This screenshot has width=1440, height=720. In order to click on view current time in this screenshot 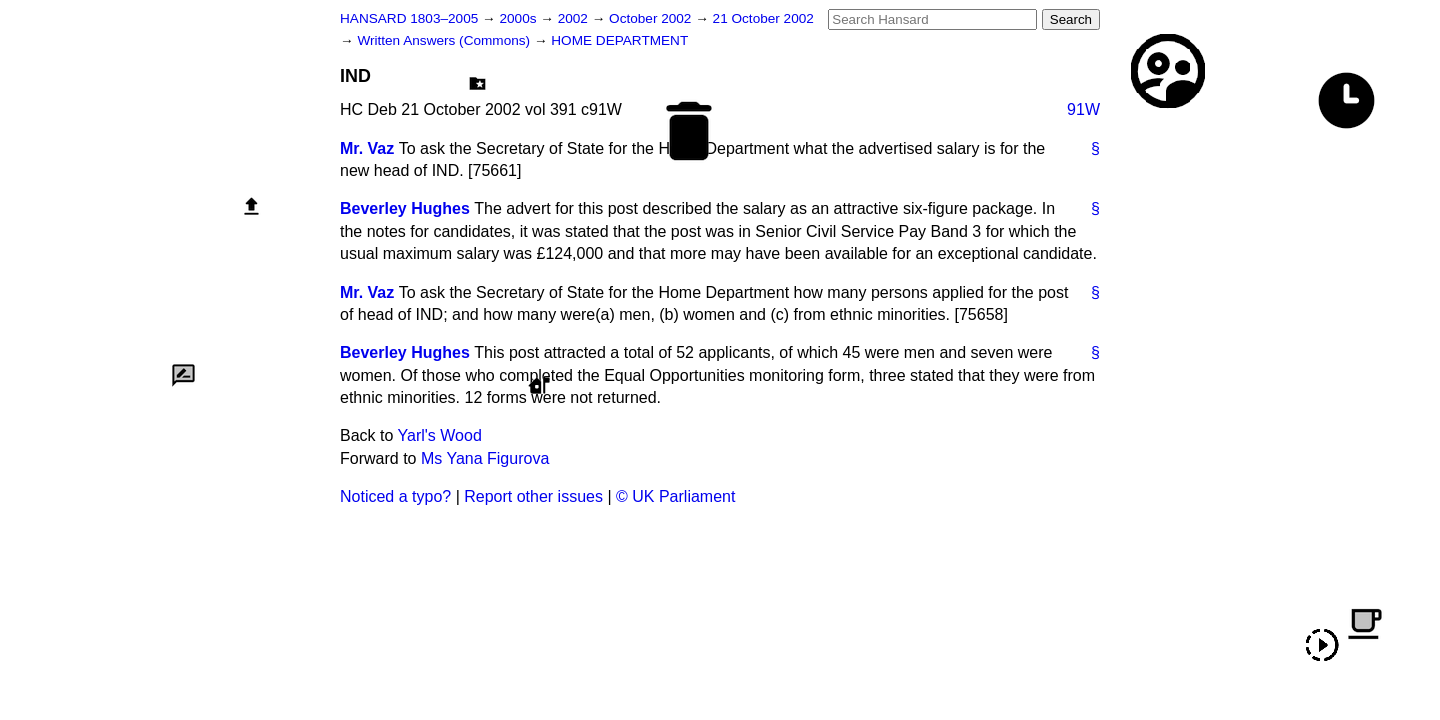, I will do `click(1346, 100)`.